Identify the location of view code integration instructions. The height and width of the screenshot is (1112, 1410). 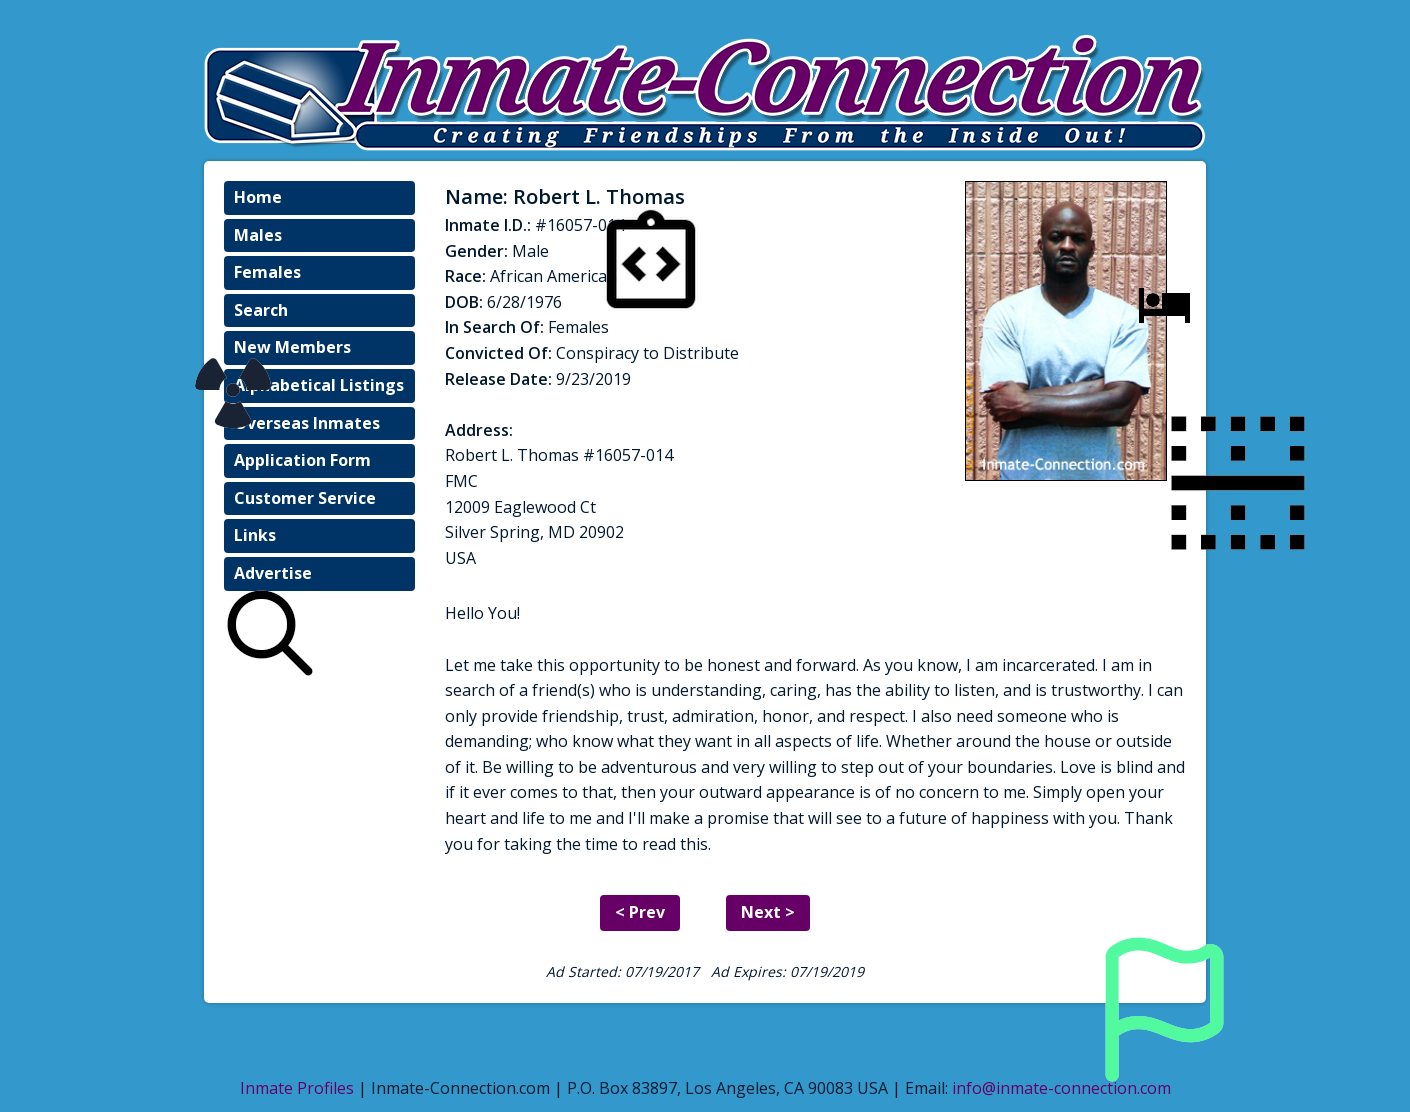
(651, 264).